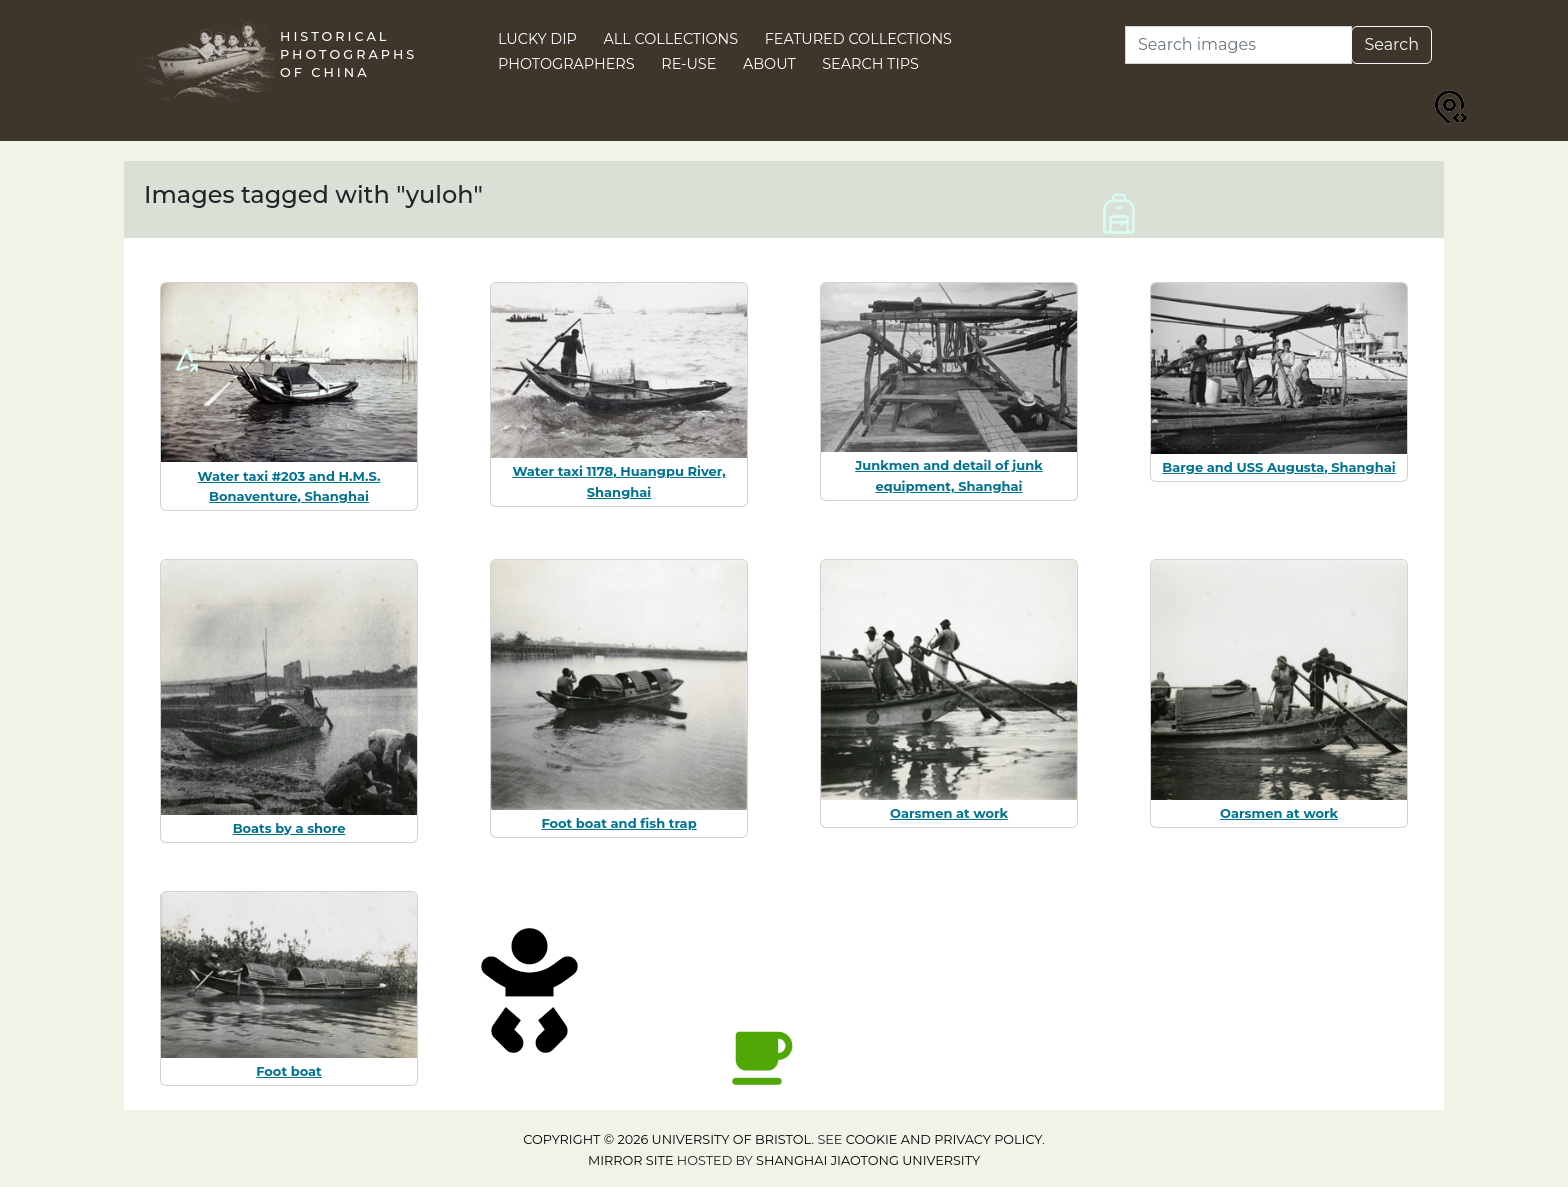 Image resolution: width=1568 pixels, height=1187 pixels. What do you see at coordinates (760, 1056) in the screenshot?
I see `find nearby coffee shops or cafés` at bounding box center [760, 1056].